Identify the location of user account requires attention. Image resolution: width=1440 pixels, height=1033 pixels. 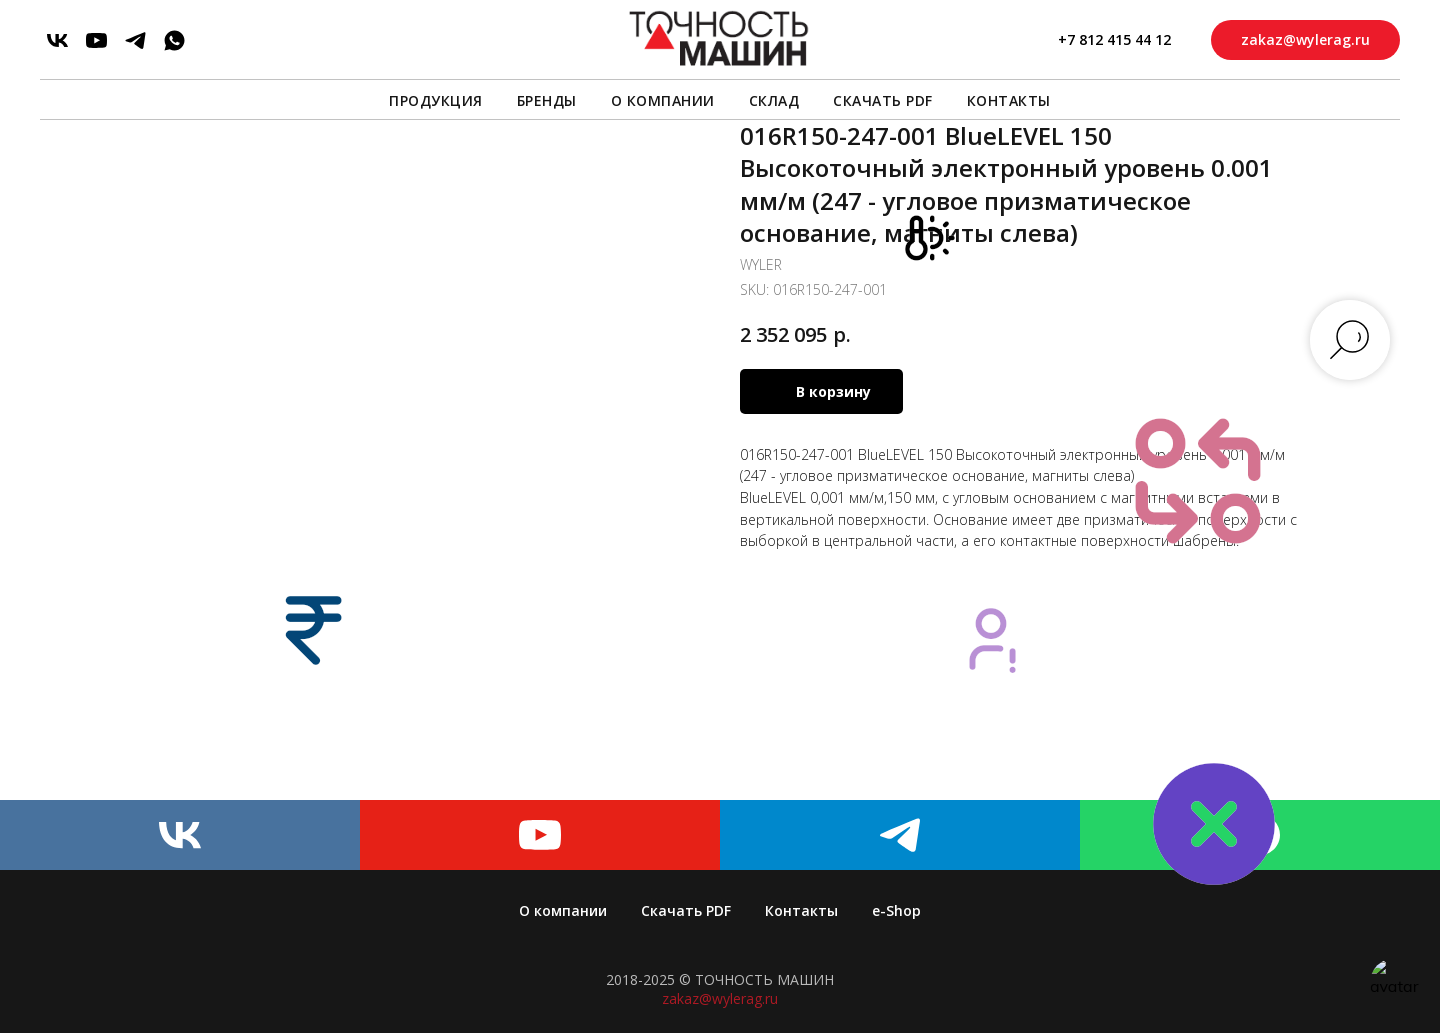
(991, 639).